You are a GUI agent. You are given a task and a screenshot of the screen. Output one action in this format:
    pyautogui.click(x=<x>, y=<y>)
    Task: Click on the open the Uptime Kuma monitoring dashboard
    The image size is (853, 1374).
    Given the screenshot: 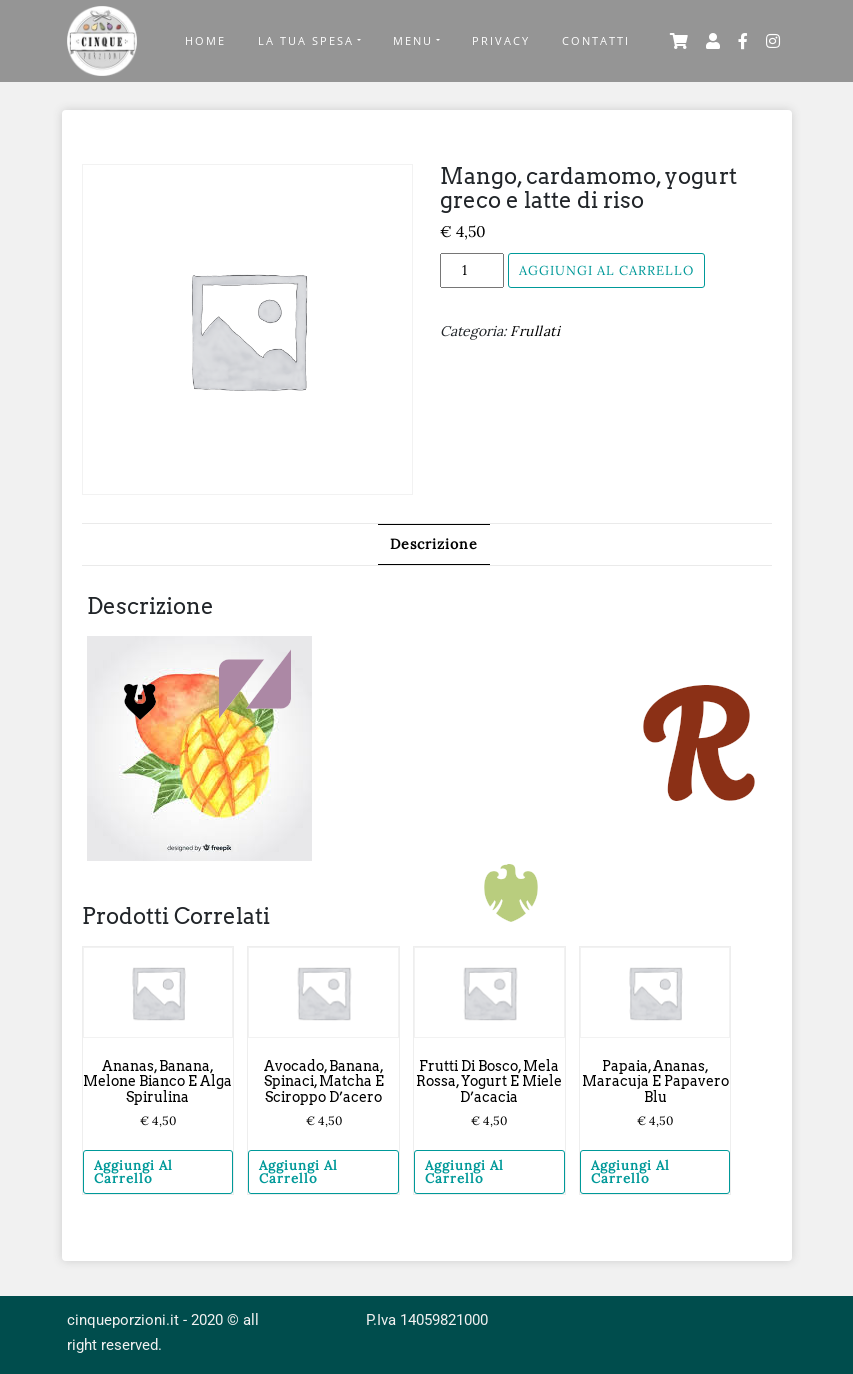 What is the action you would take?
    pyautogui.click(x=140, y=702)
    